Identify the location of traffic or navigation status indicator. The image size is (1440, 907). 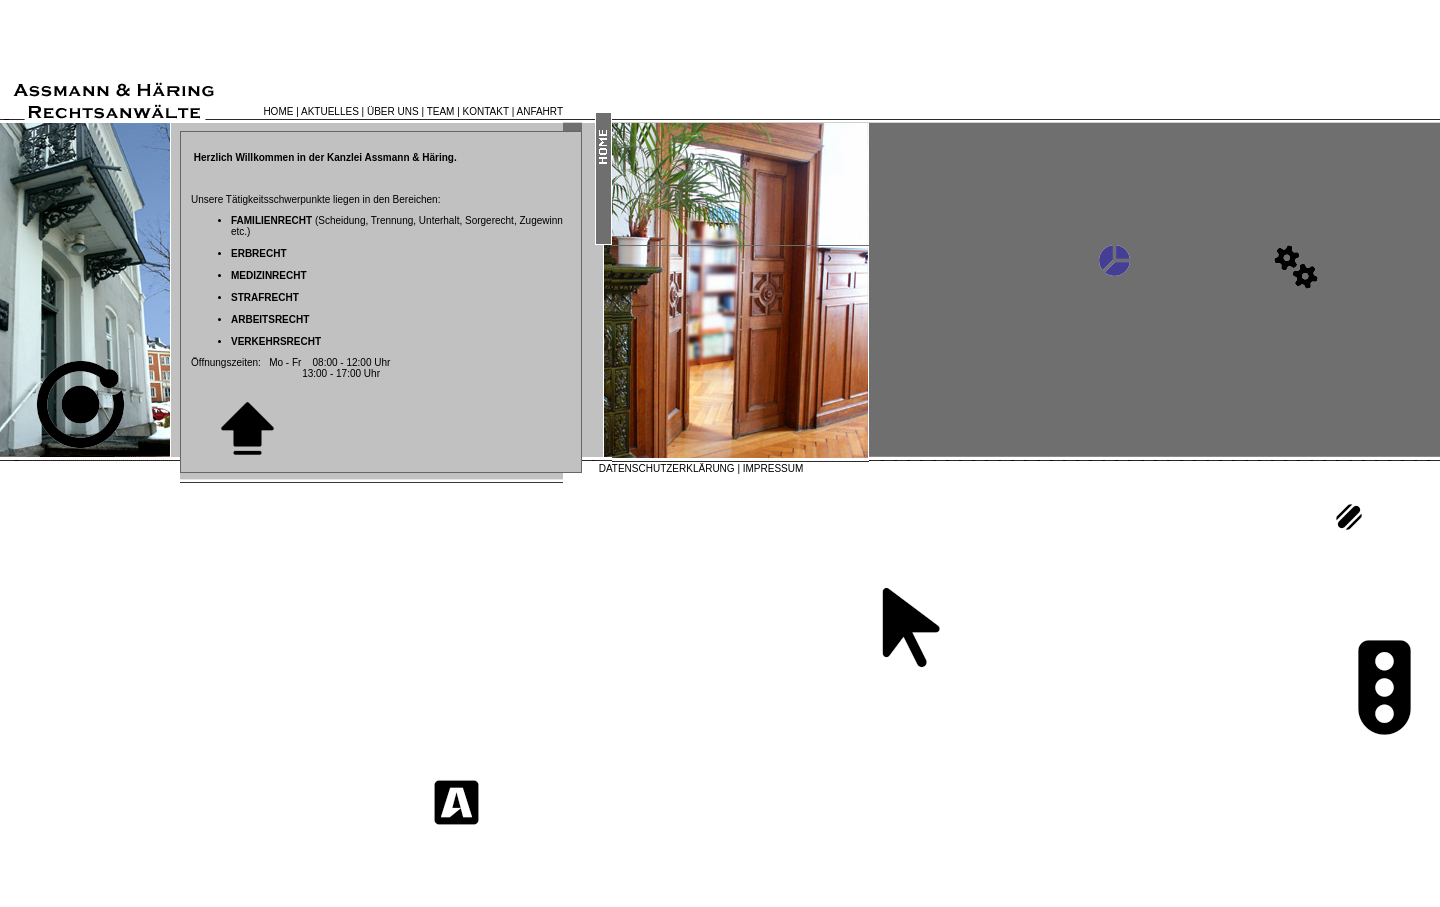
(1384, 687).